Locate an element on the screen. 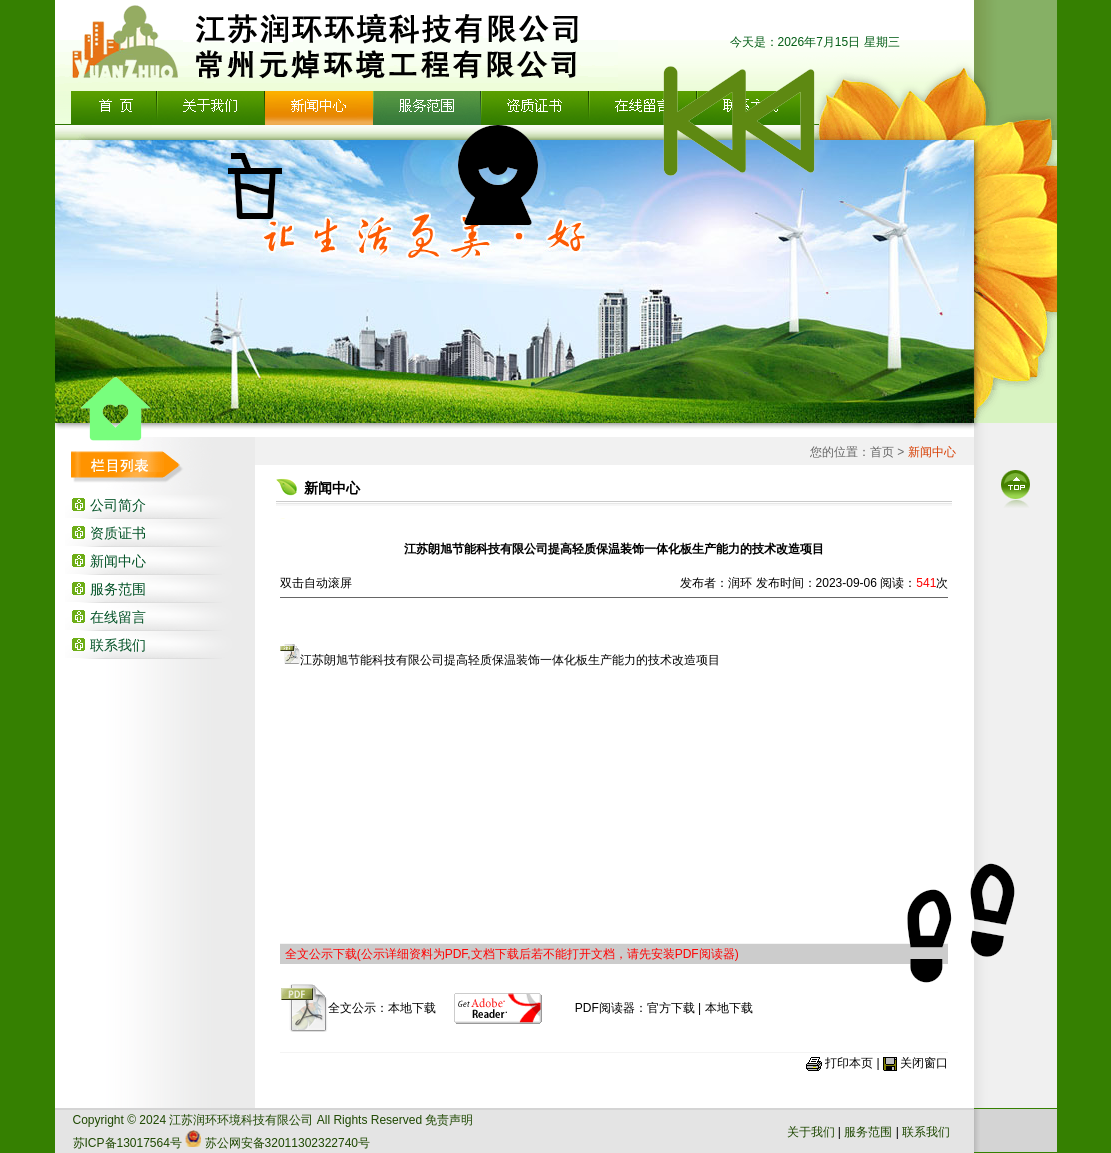  access your favorite or loved home is located at coordinates (115, 411).